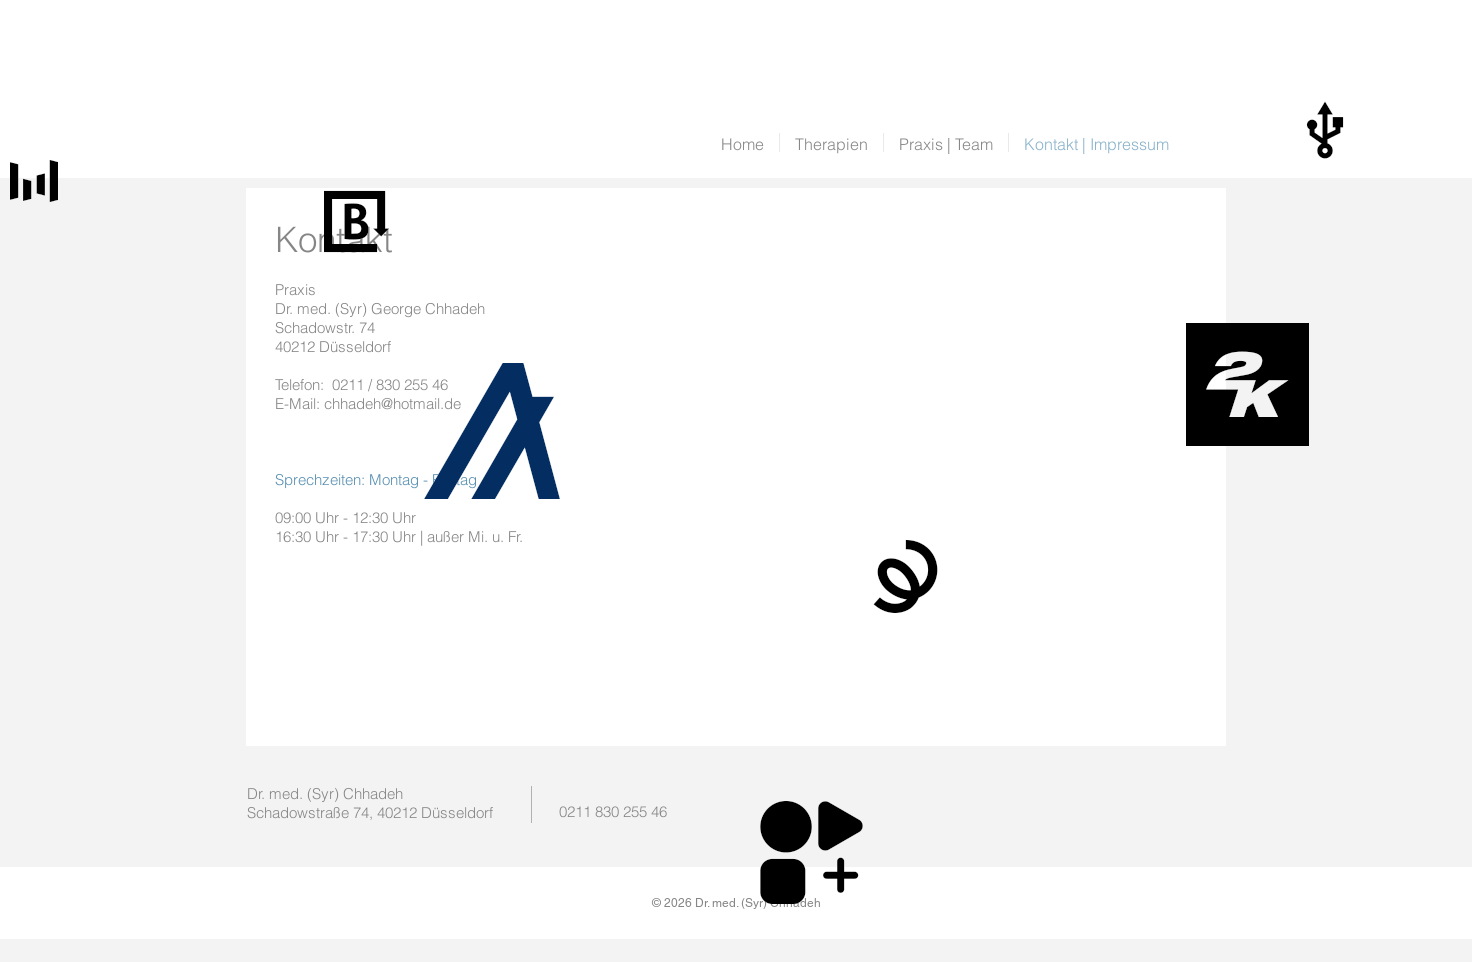 This screenshot has height=962, width=1472. What do you see at coordinates (492, 431) in the screenshot?
I see `algorand cryptocurrency or blockchain platform logo` at bounding box center [492, 431].